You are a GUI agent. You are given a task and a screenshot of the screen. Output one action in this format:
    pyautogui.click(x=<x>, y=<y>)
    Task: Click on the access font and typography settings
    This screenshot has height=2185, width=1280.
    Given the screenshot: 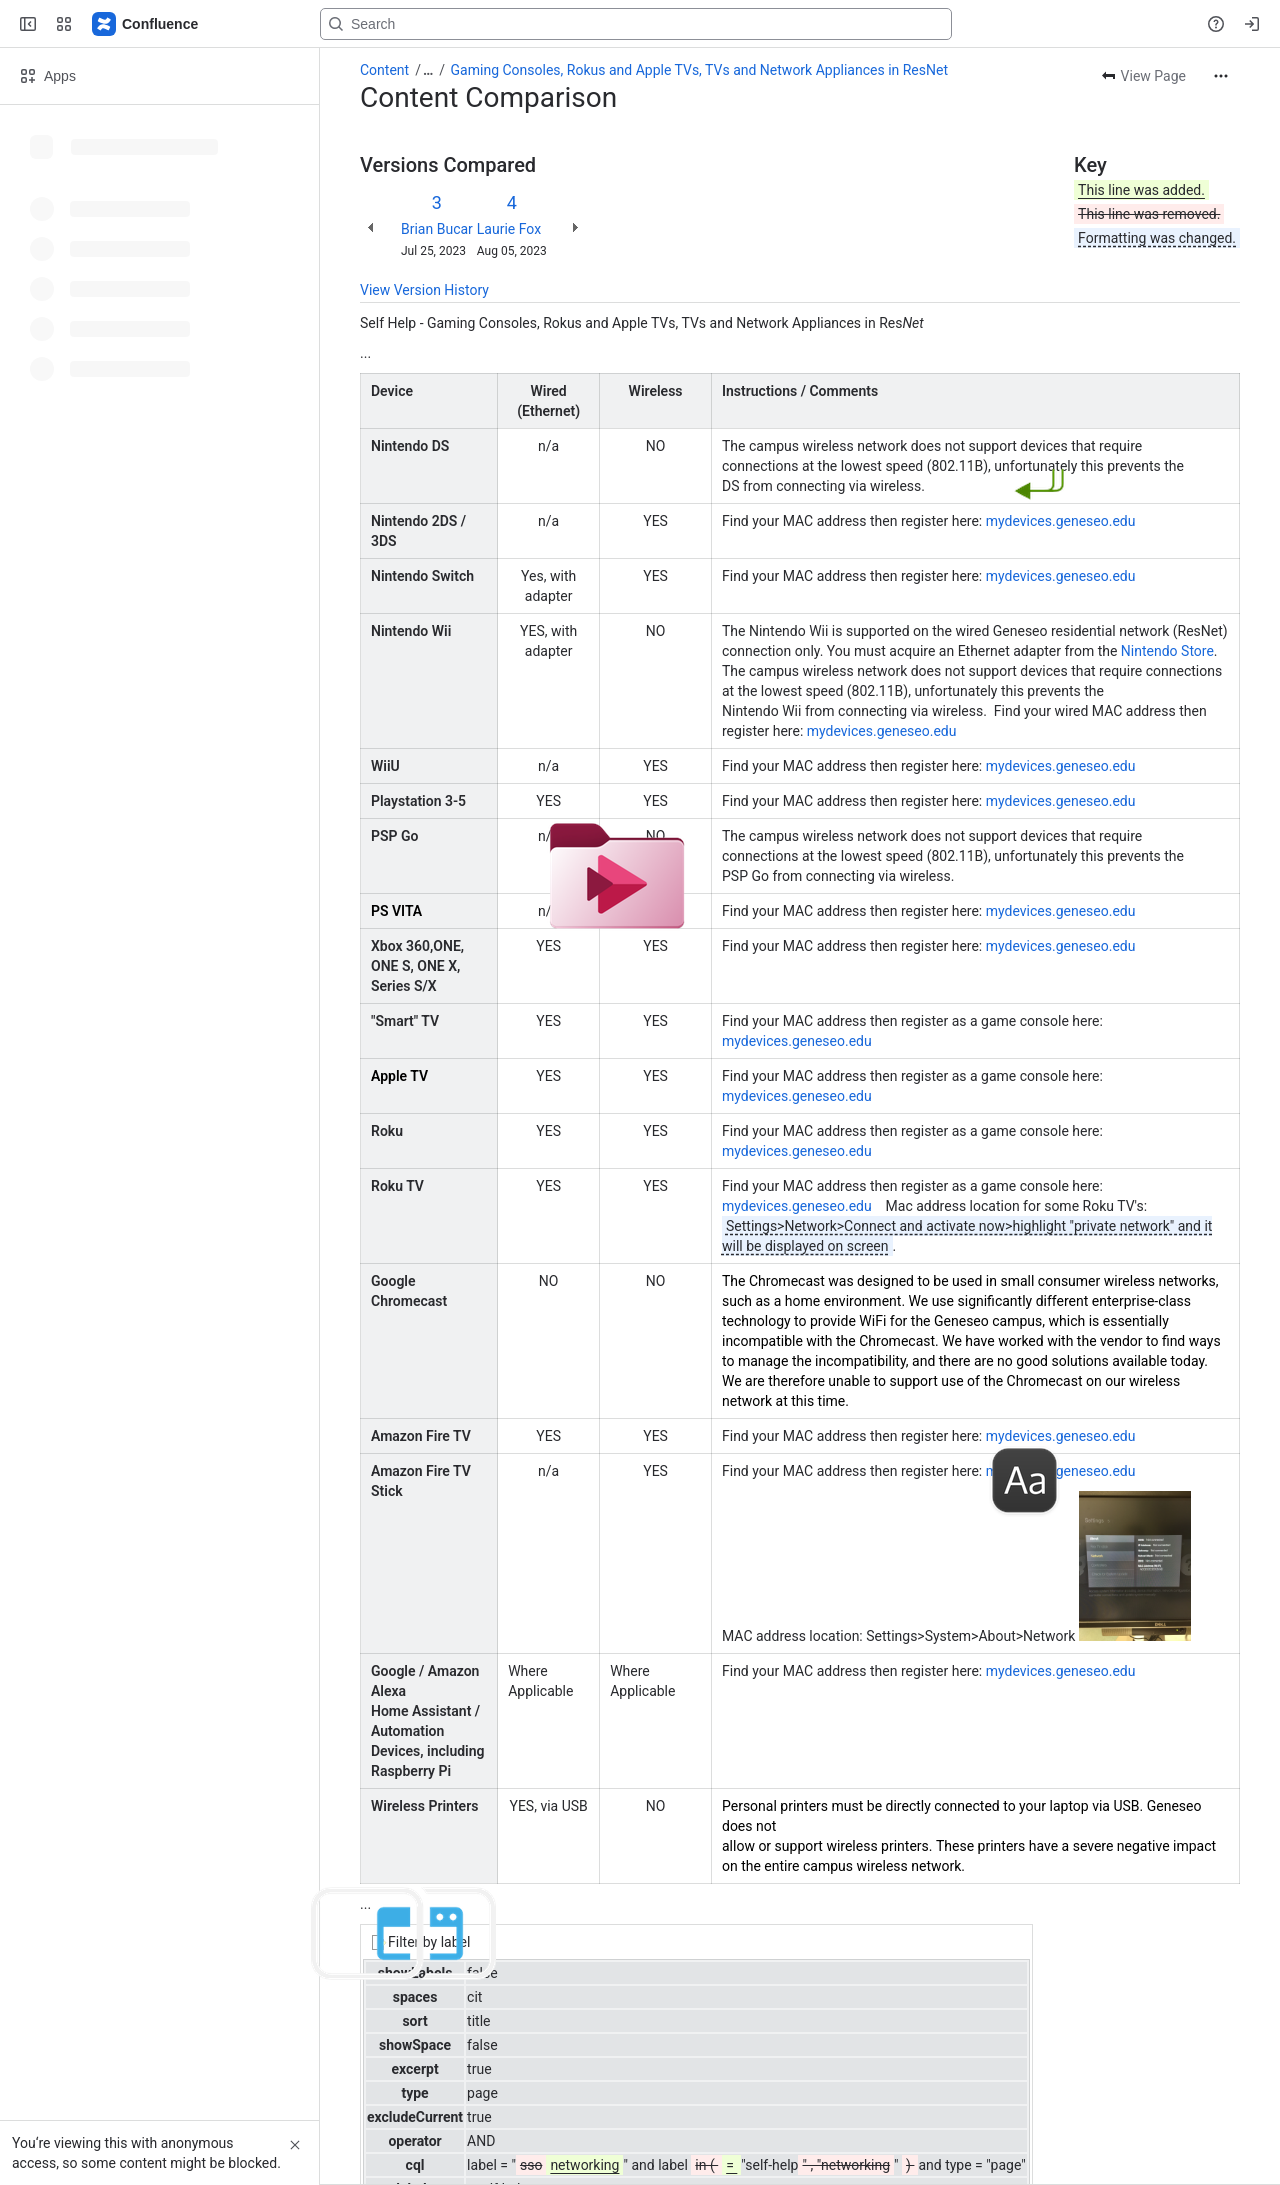 What is the action you would take?
    pyautogui.click(x=1024, y=1481)
    